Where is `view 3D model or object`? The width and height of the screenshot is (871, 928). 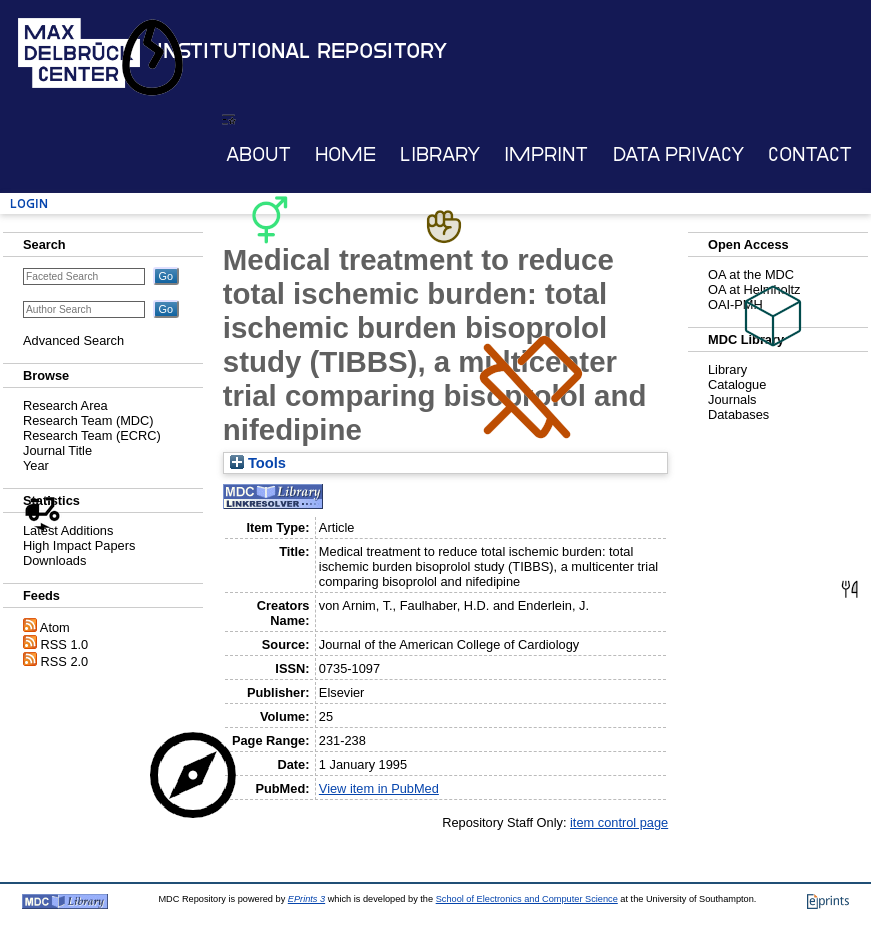 view 3D model or object is located at coordinates (773, 316).